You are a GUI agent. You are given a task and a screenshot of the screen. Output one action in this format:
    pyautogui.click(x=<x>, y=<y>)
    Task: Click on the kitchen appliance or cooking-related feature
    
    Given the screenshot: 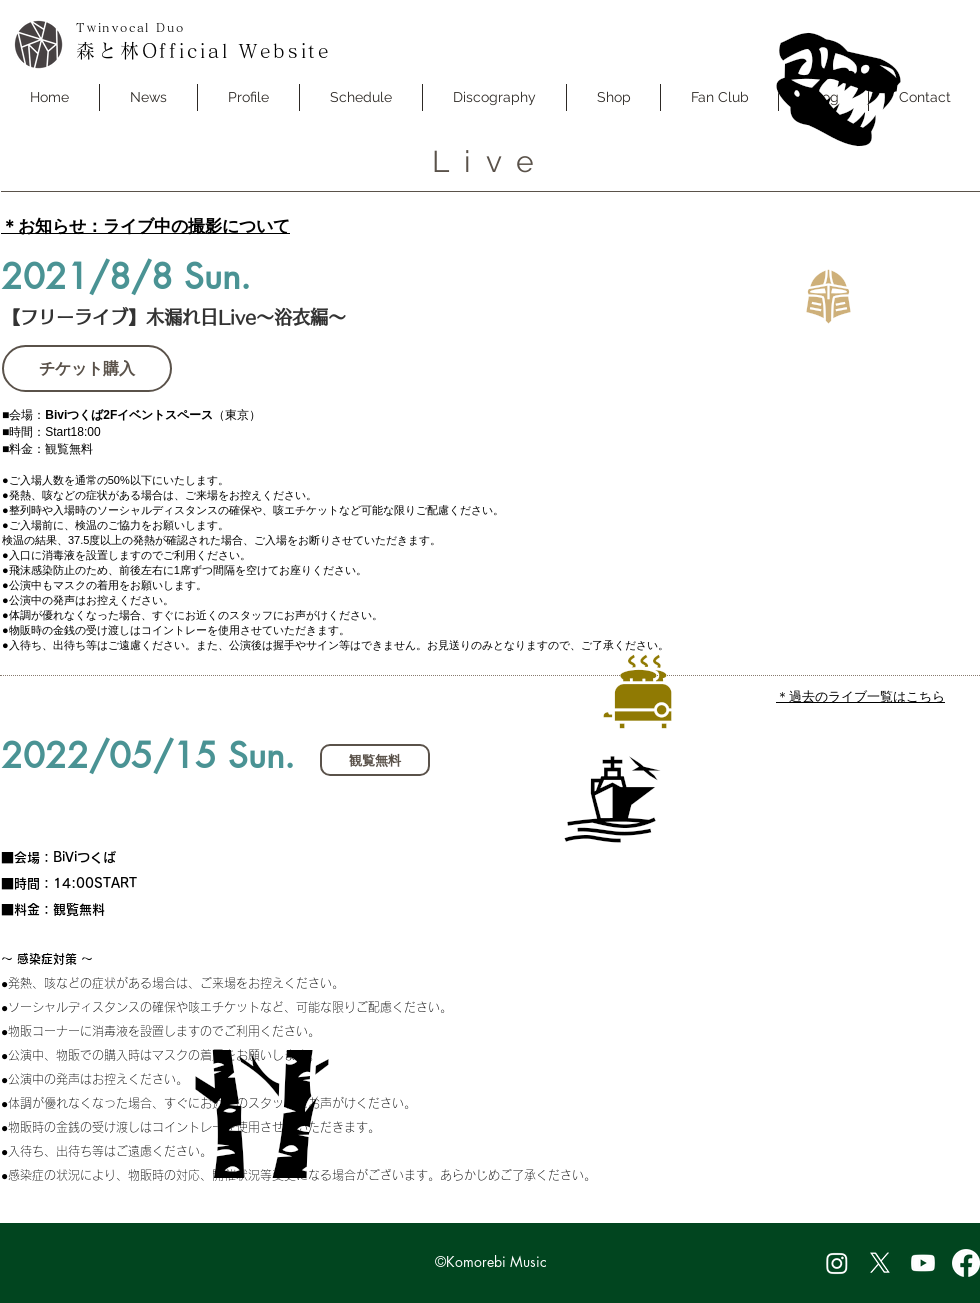 What is the action you would take?
    pyautogui.click(x=637, y=691)
    